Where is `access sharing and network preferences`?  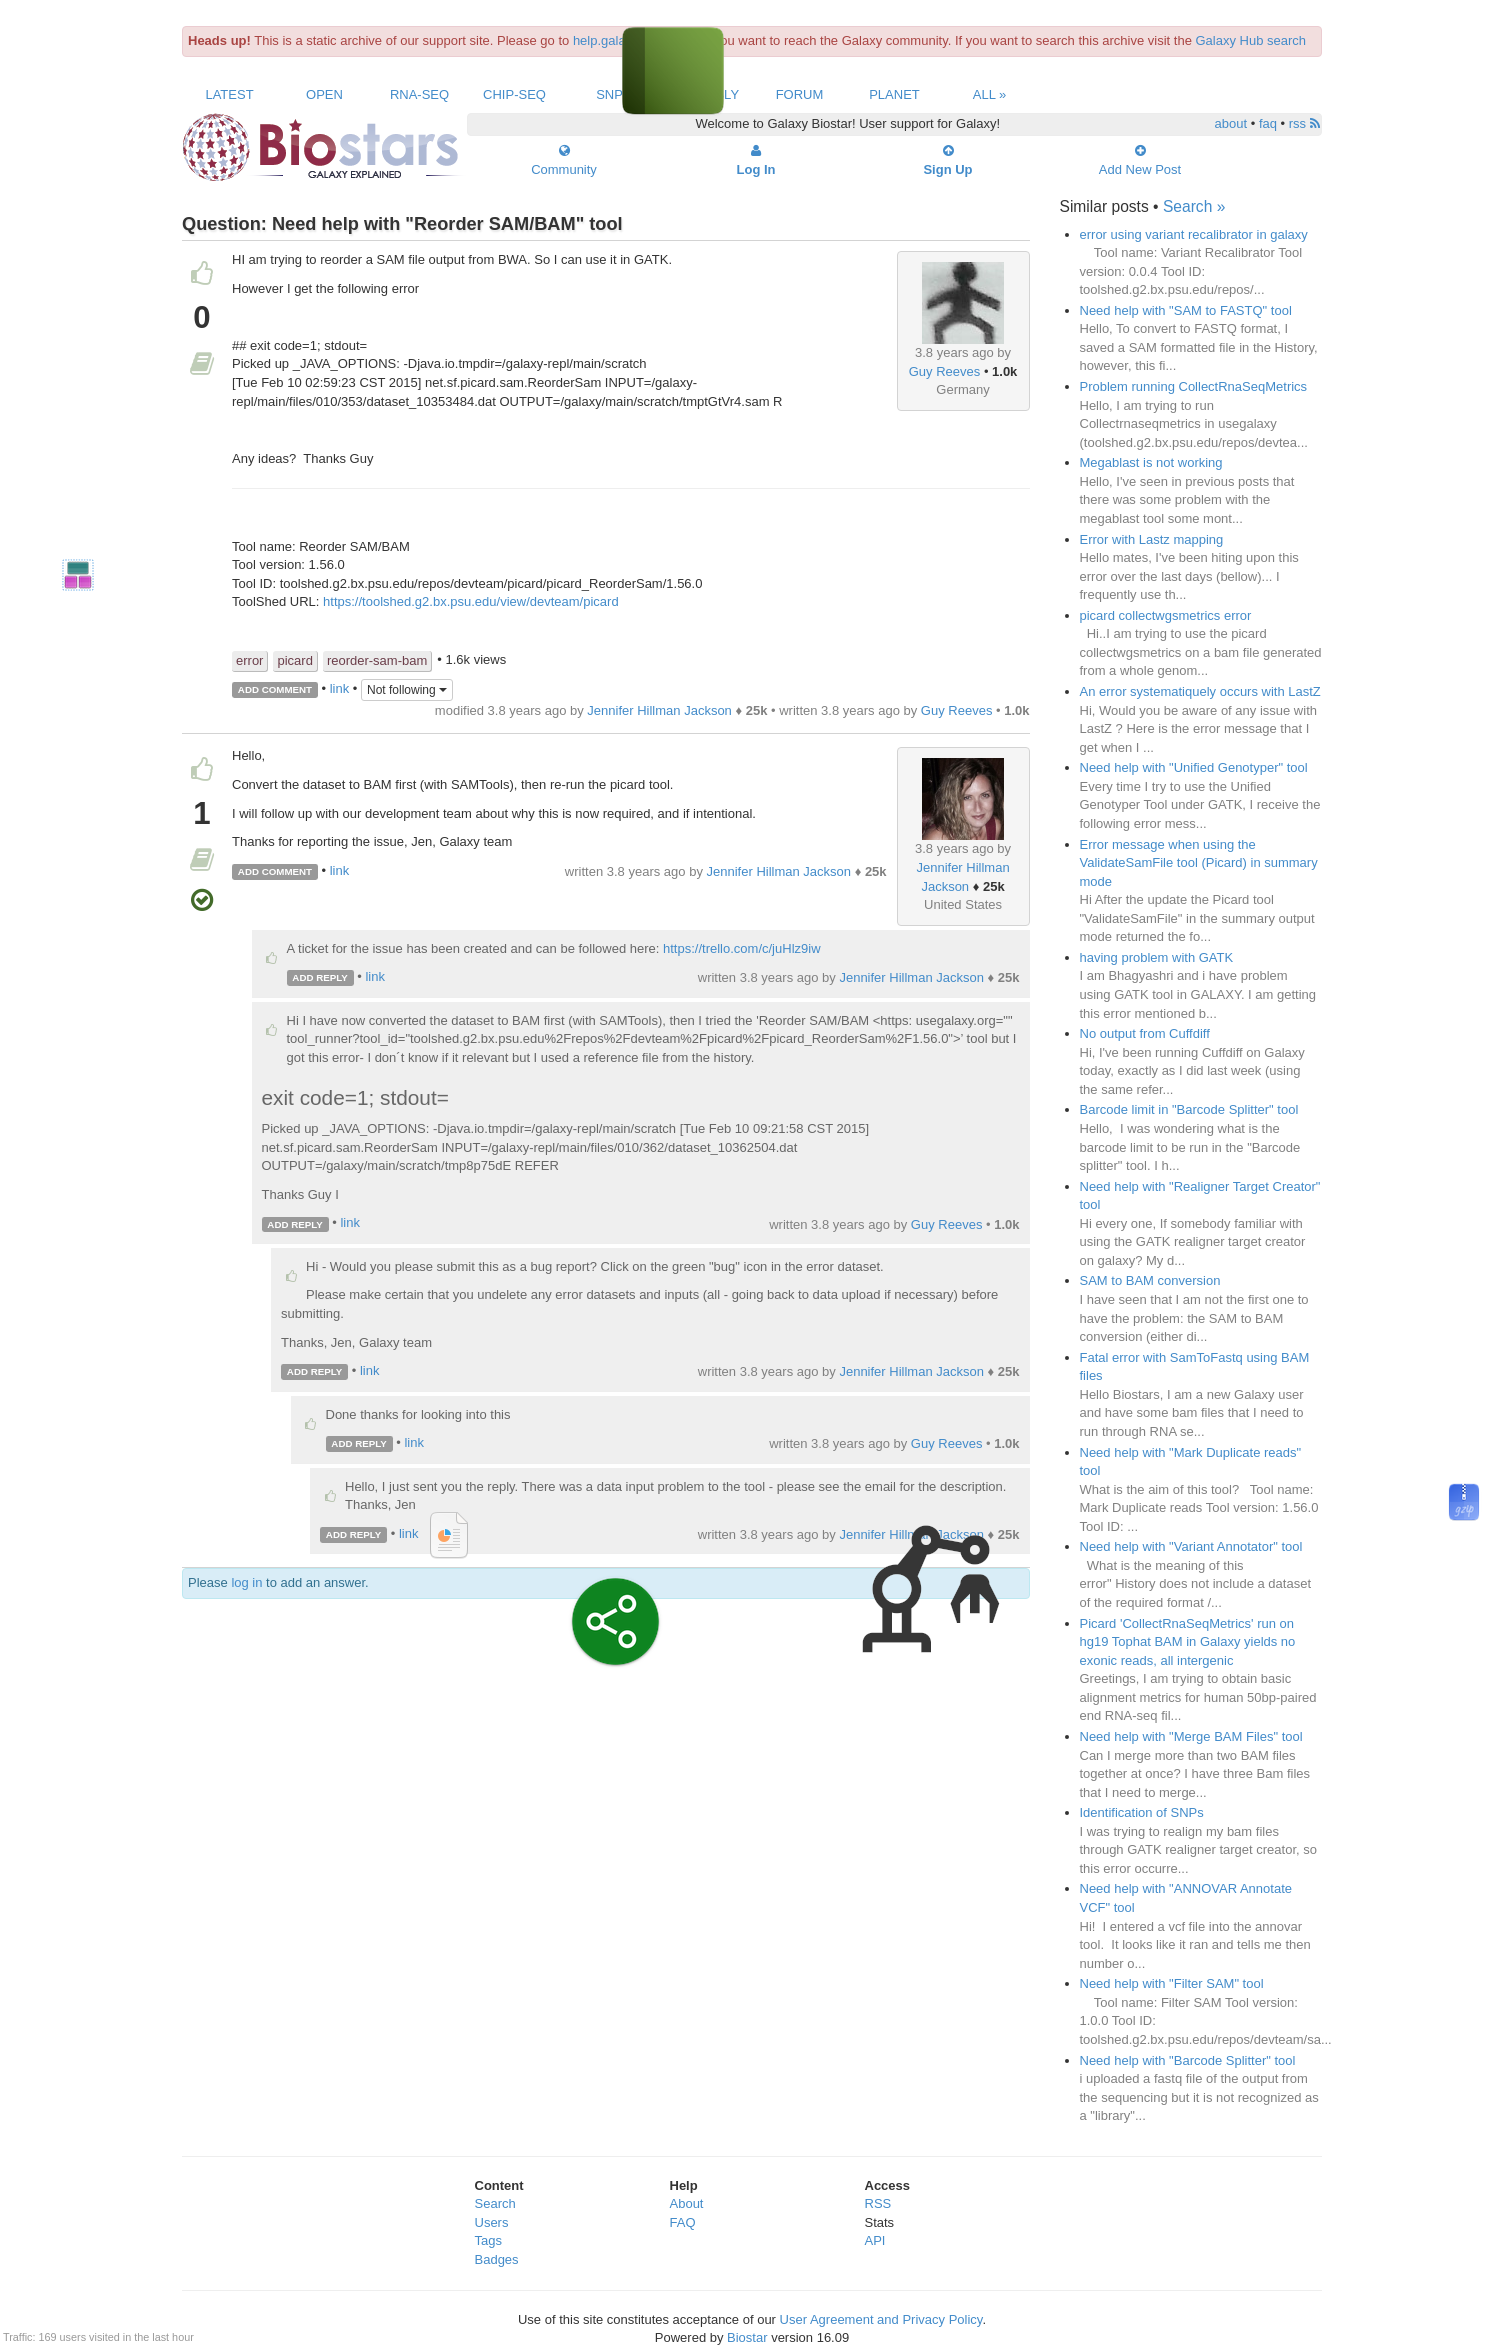
access sharing and network preferences is located at coordinates (615, 1621).